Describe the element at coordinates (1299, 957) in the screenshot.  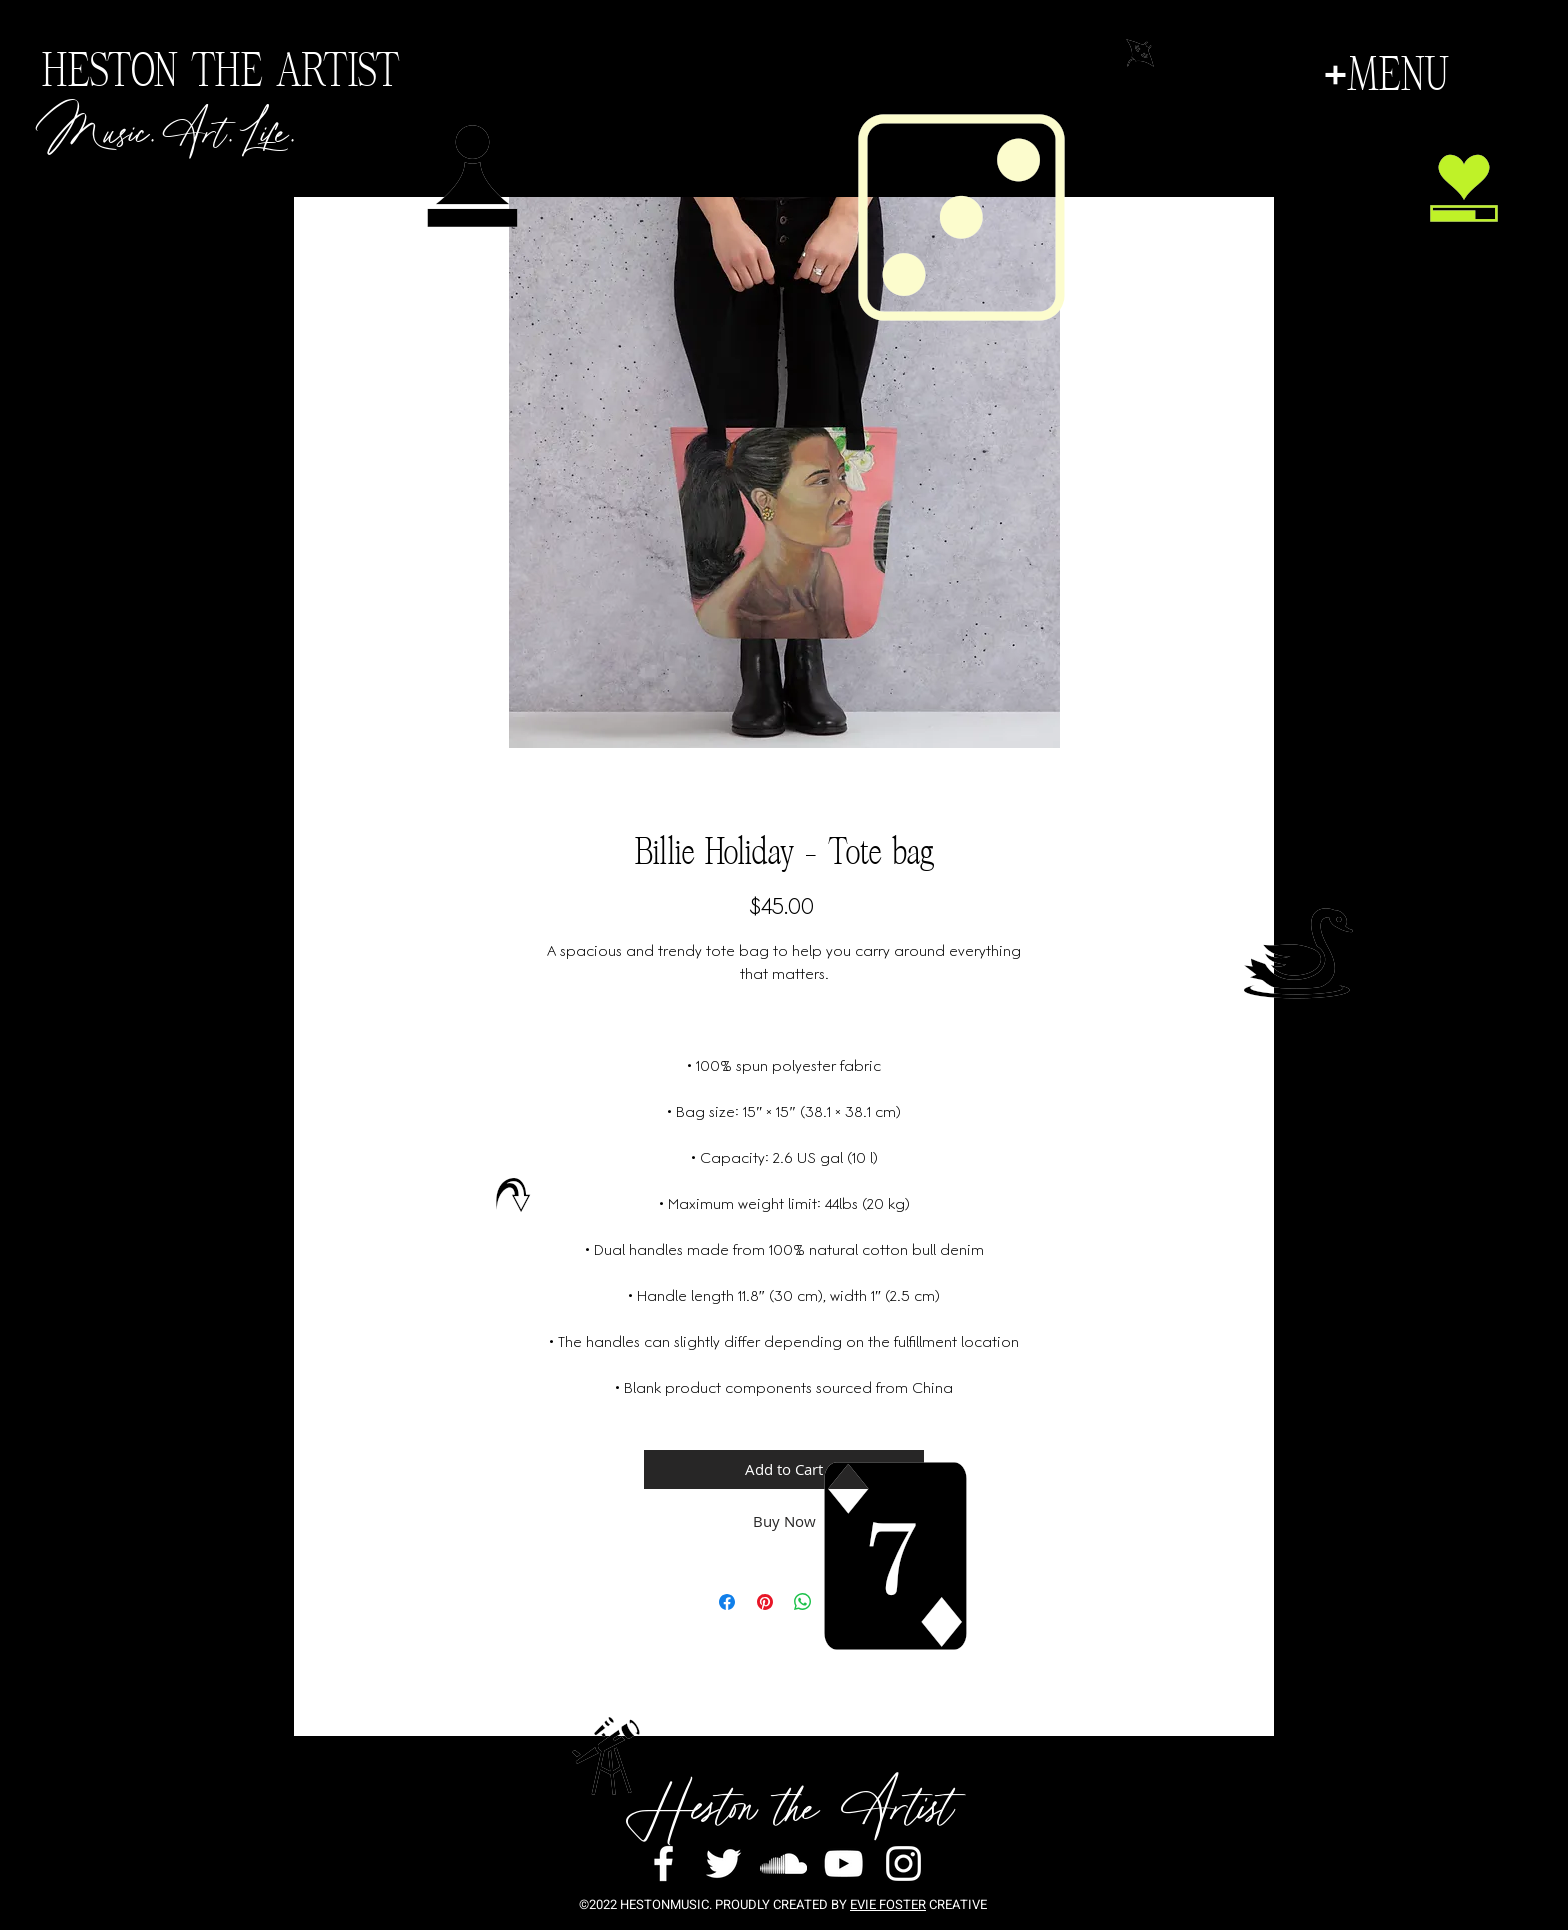
I see `decorative swan icon for nature or wildlife themed games` at that location.